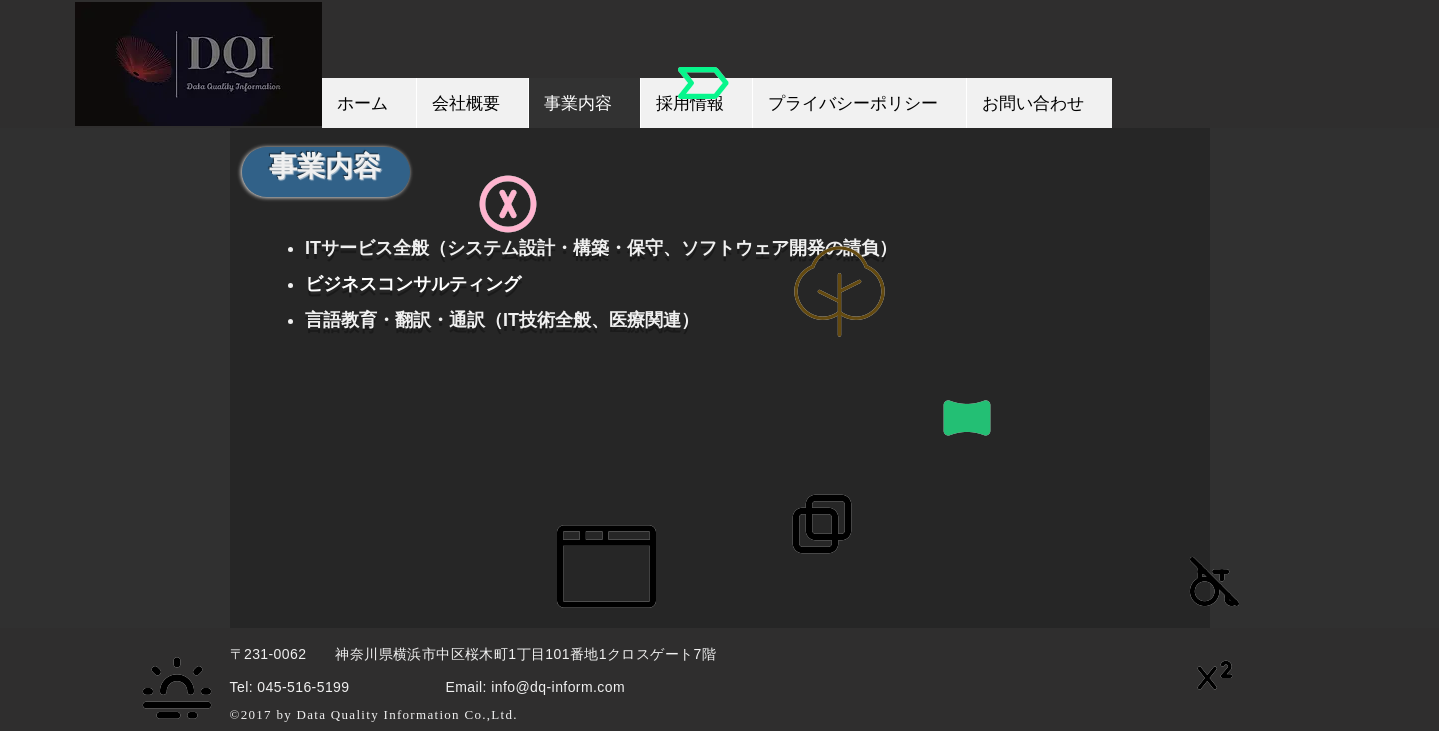 This screenshot has height=731, width=1439. I want to click on close or cancel an action, so click(508, 204).